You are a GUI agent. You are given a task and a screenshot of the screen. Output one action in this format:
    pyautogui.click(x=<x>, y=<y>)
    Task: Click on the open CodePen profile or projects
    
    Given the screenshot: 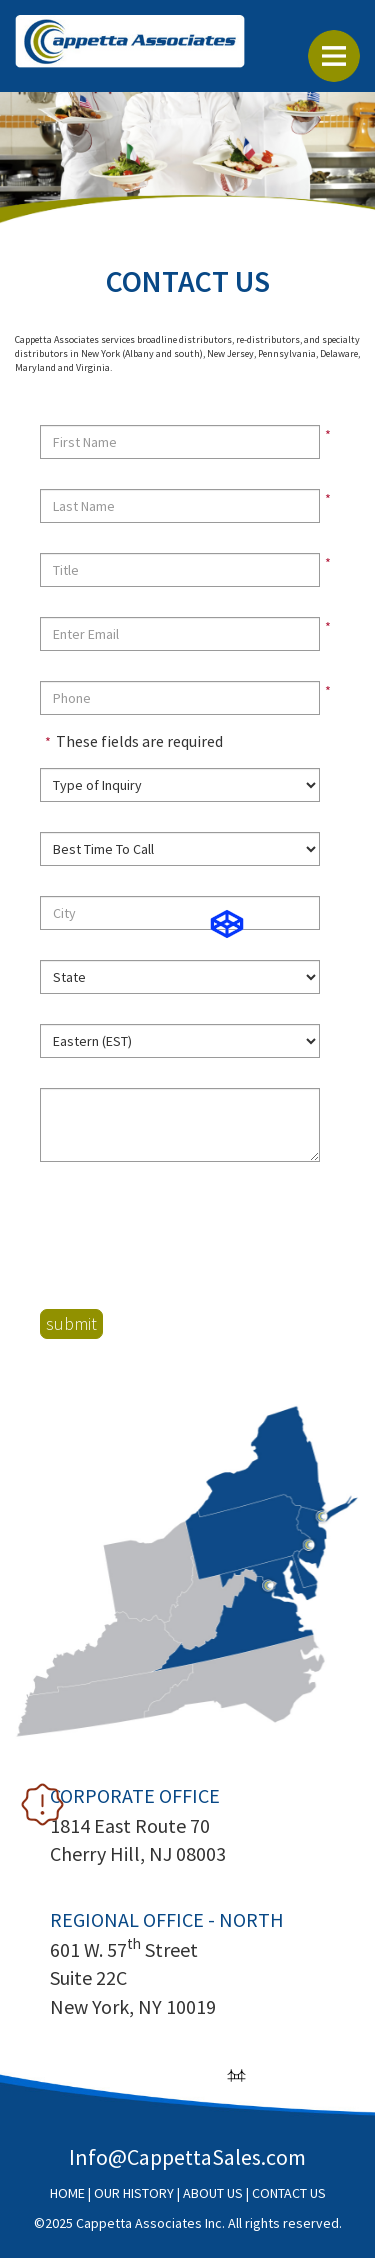 What is the action you would take?
    pyautogui.click(x=227, y=924)
    